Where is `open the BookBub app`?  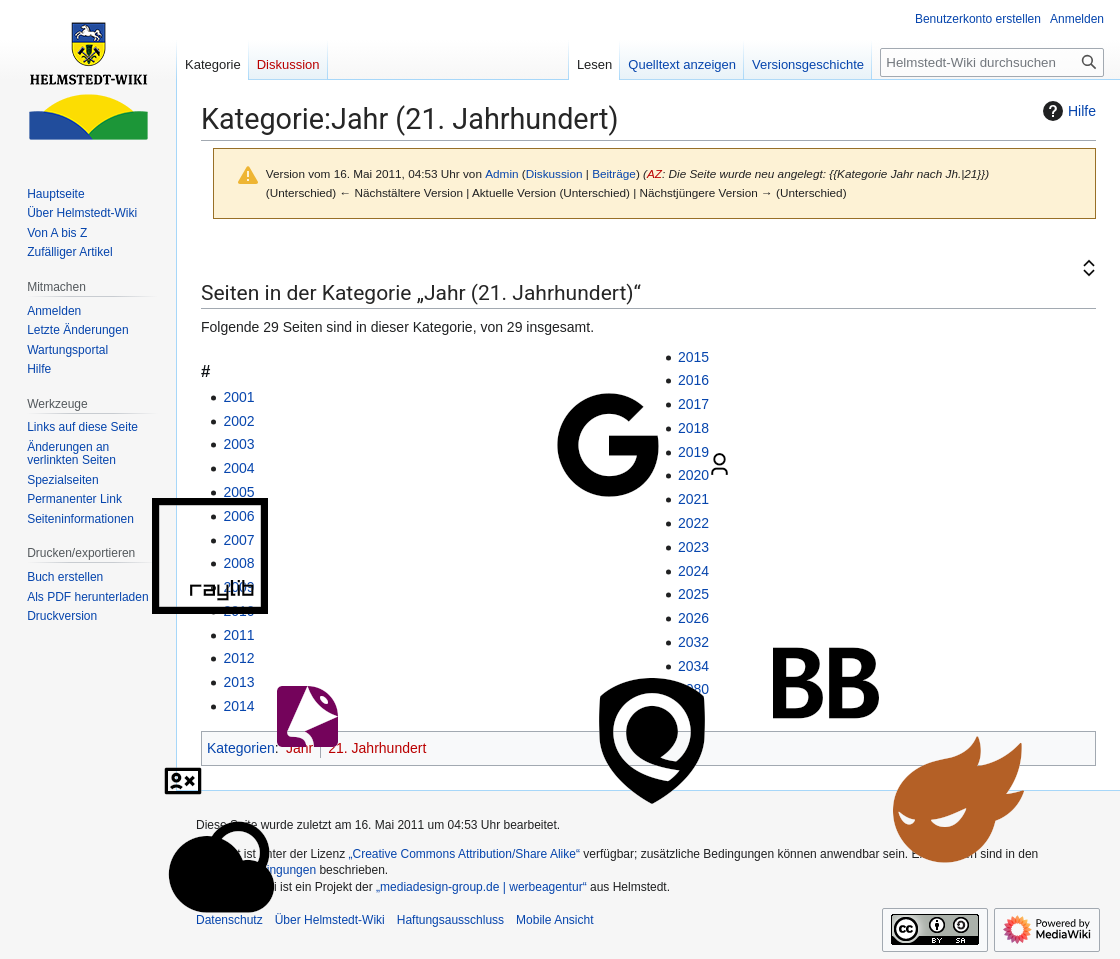 open the BookBub app is located at coordinates (826, 683).